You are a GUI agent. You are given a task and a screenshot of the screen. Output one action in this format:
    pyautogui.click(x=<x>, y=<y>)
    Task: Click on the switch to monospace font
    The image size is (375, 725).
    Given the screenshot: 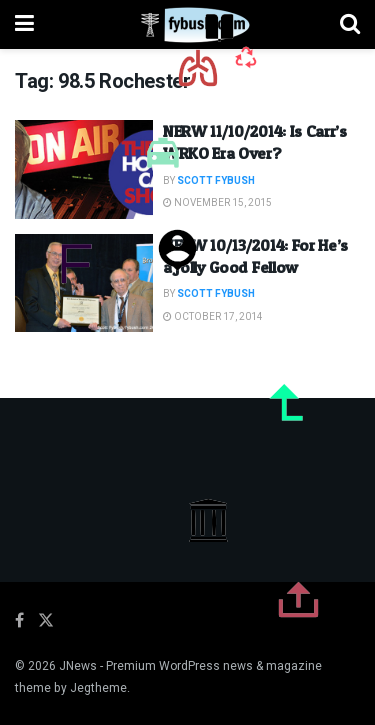 What is the action you would take?
    pyautogui.click(x=75, y=262)
    